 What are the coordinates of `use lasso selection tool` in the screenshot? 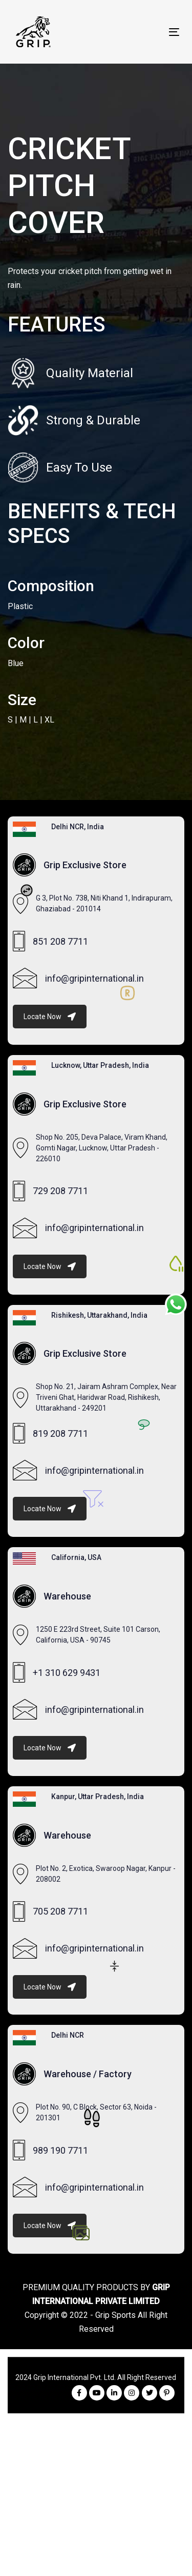 It's located at (144, 1424).